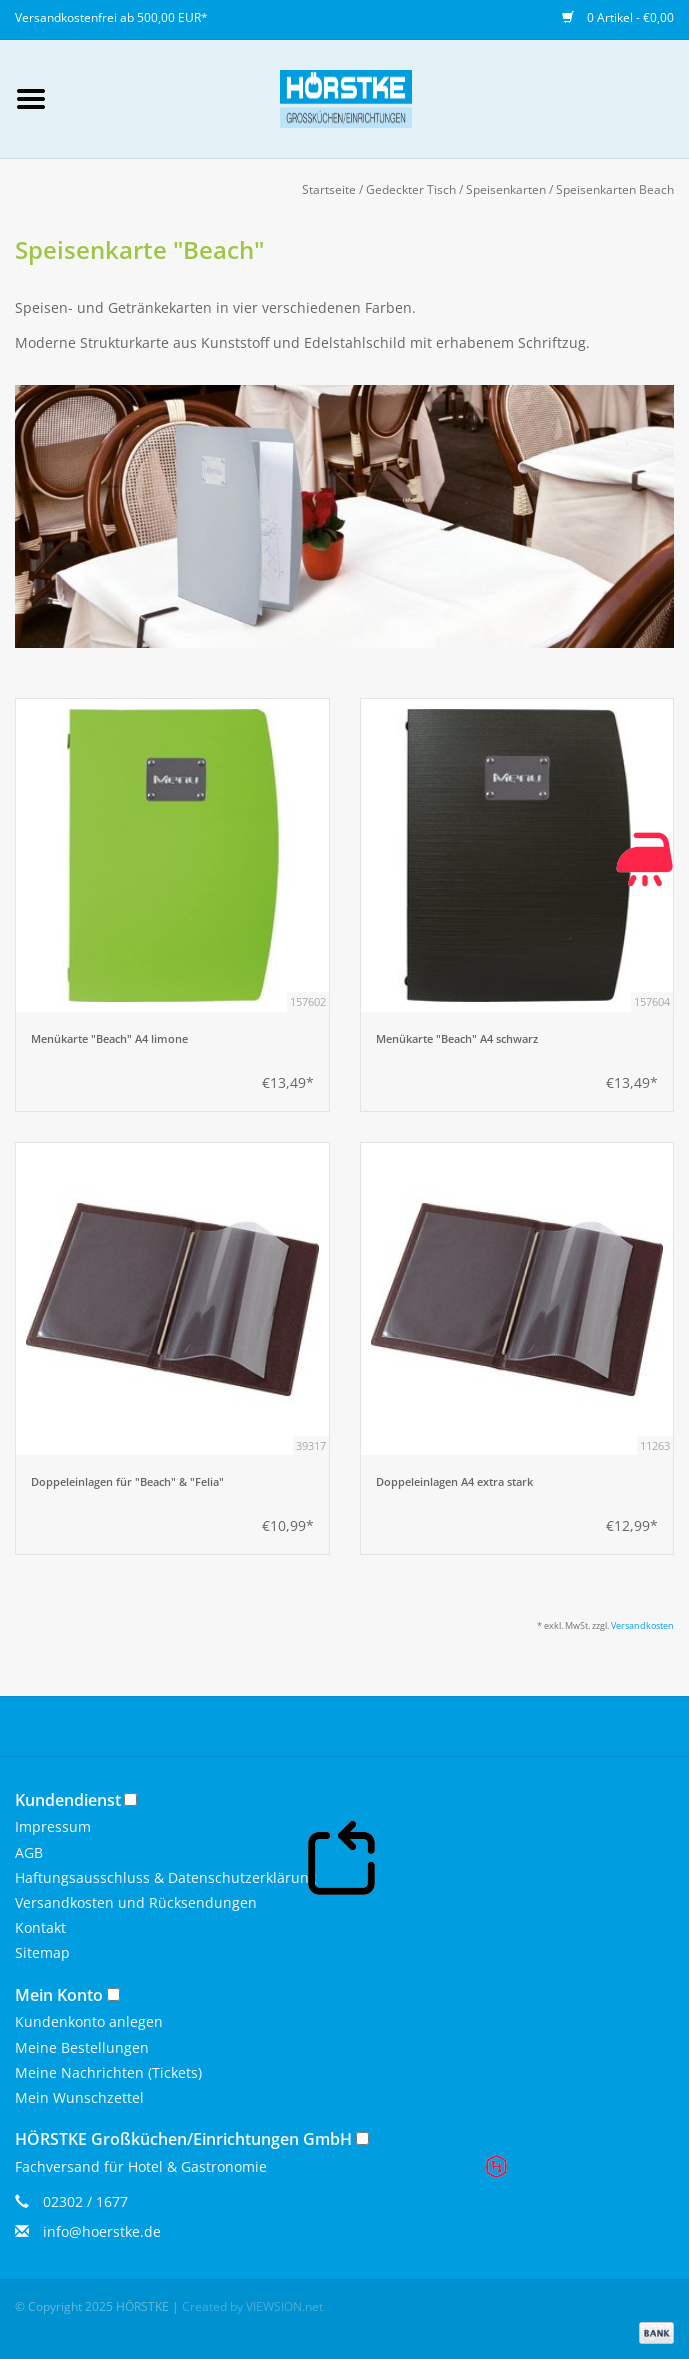 The height and width of the screenshot is (2359, 689). I want to click on rotate image or content counter-clockwise, so click(341, 1861).